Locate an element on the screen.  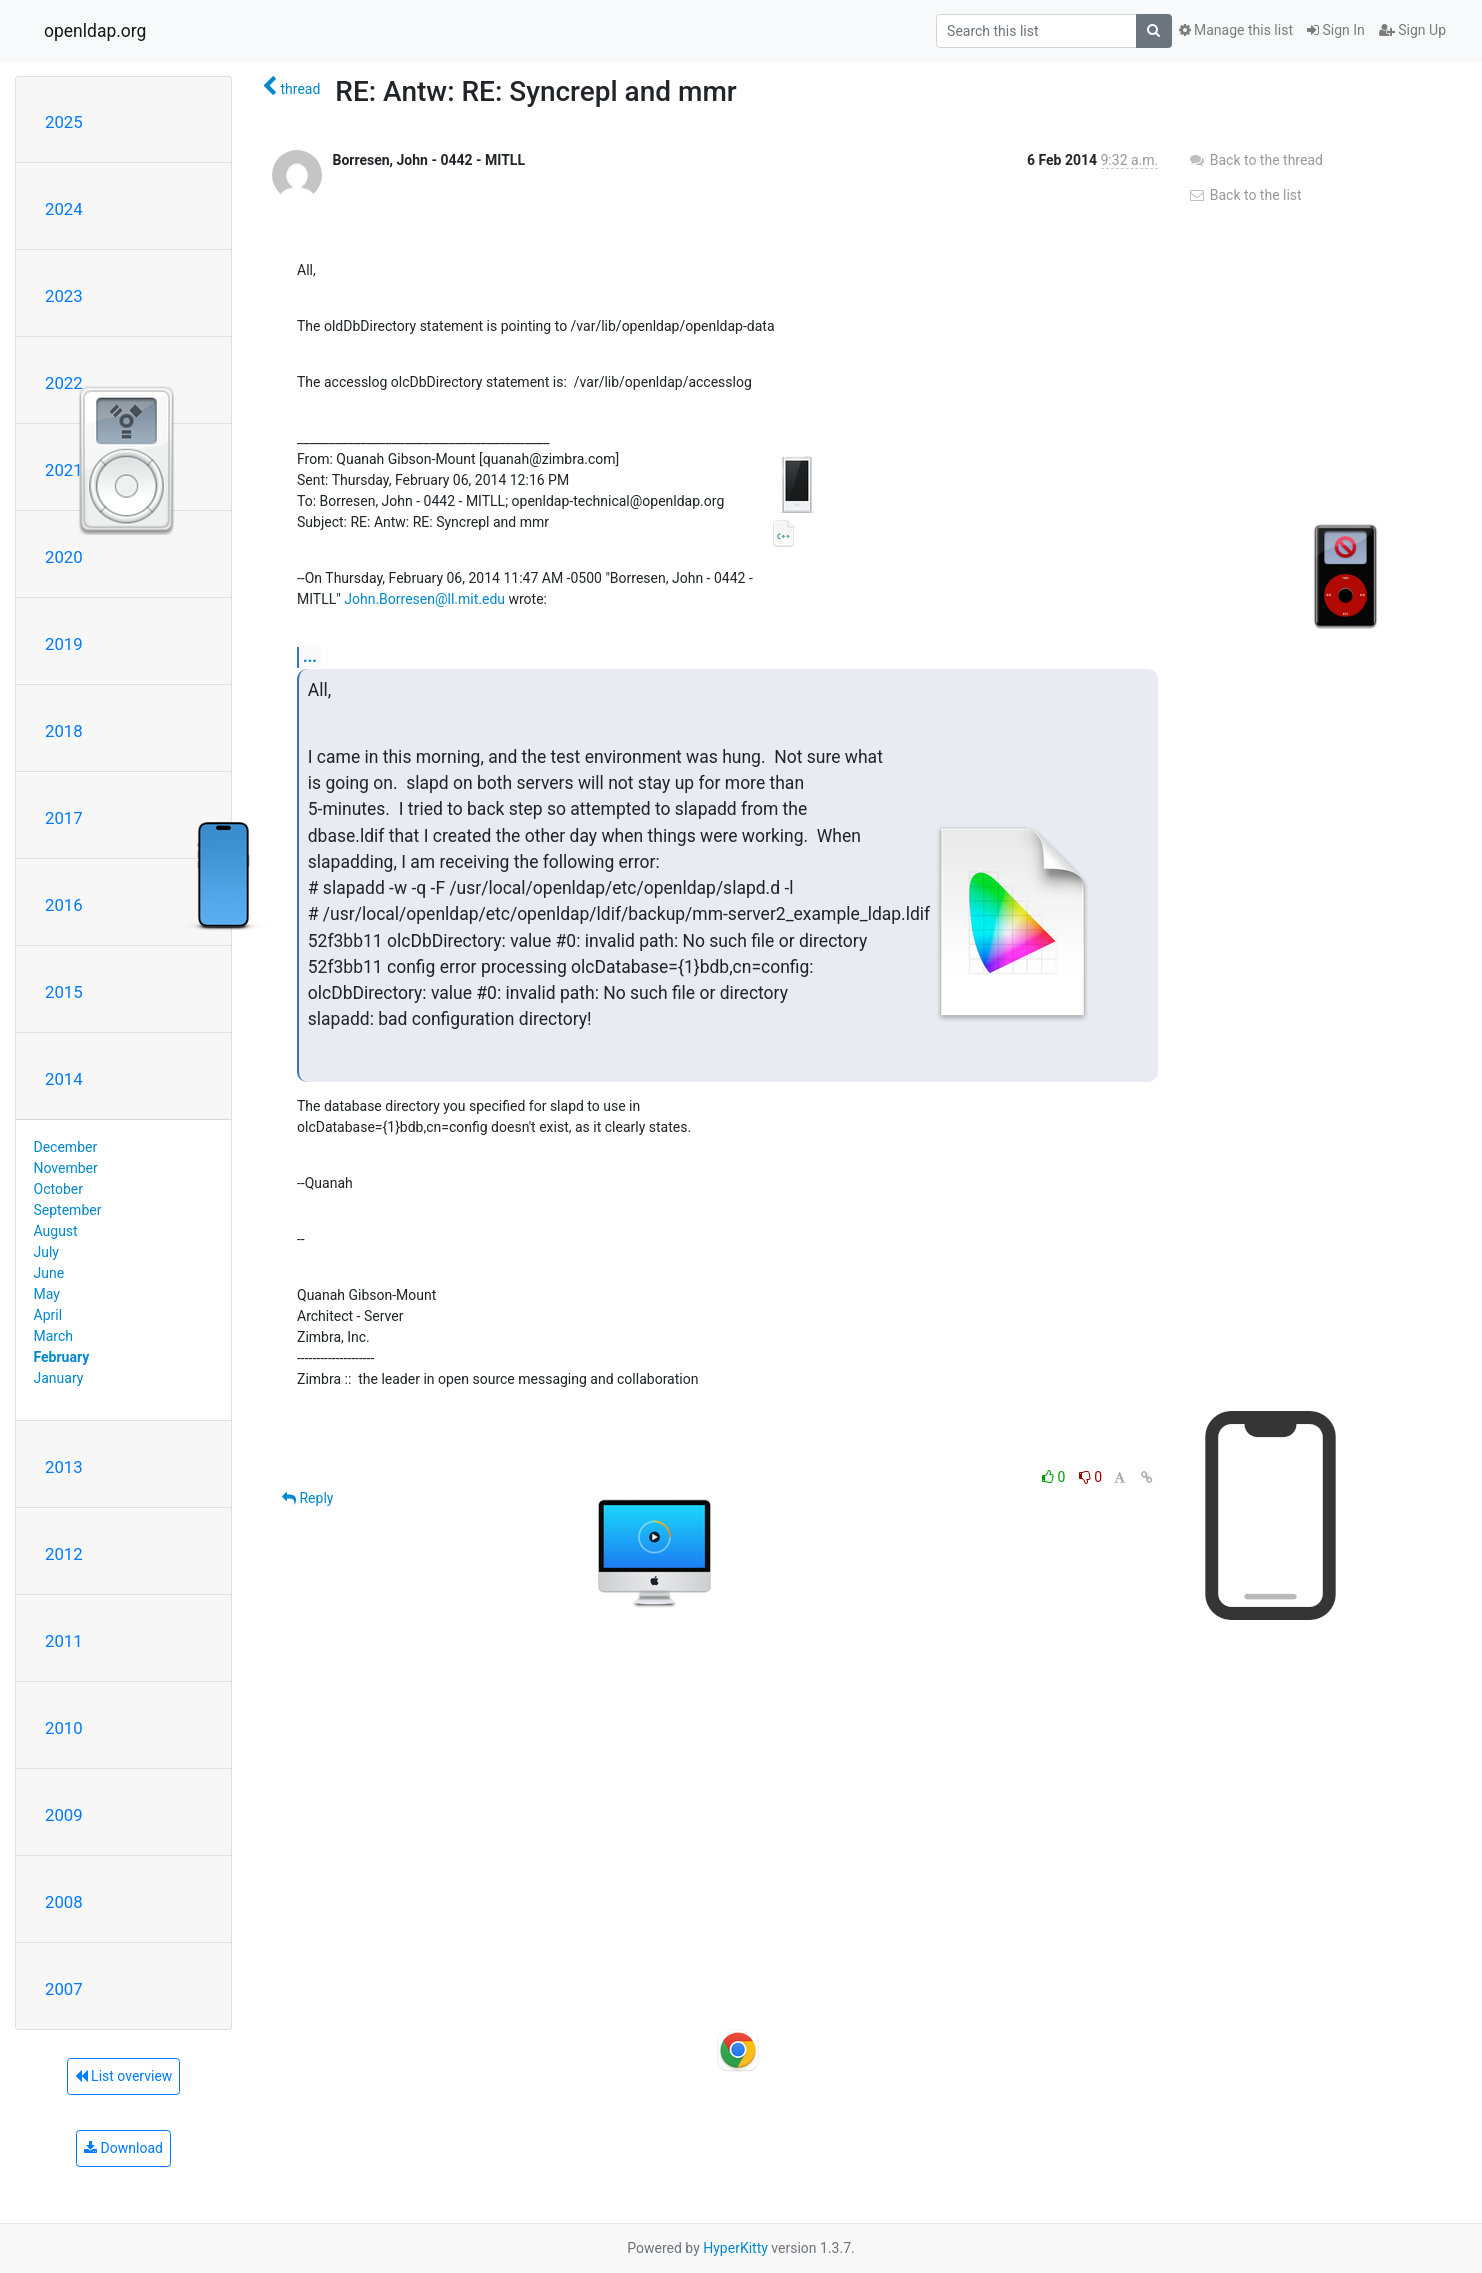
indicates a connected iPhone device is located at coordinates (223, 876).